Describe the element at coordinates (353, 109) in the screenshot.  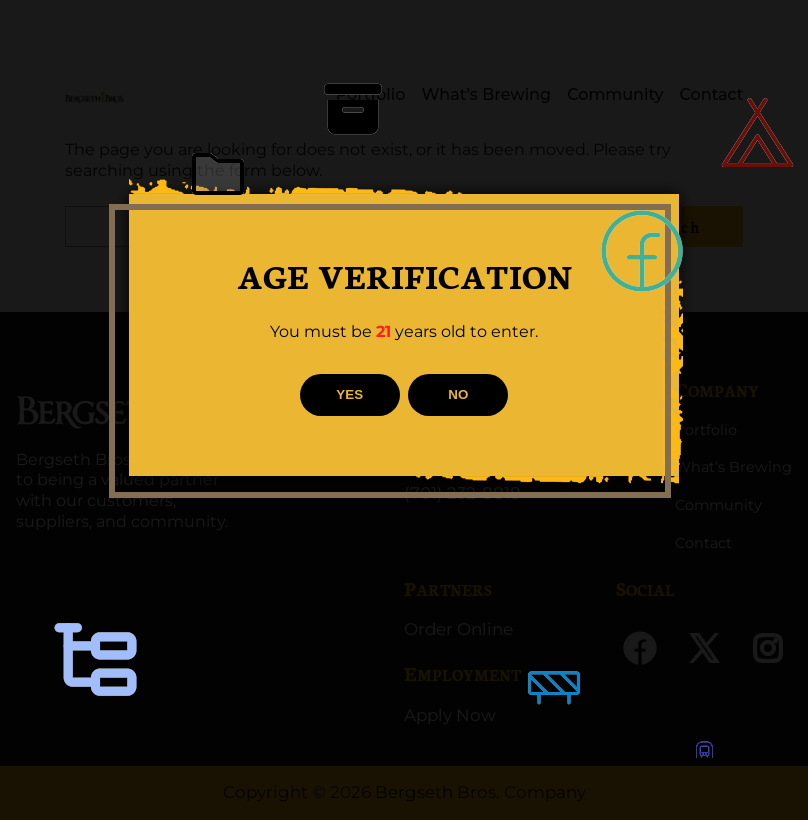
I see `access archived items or files` at that location.